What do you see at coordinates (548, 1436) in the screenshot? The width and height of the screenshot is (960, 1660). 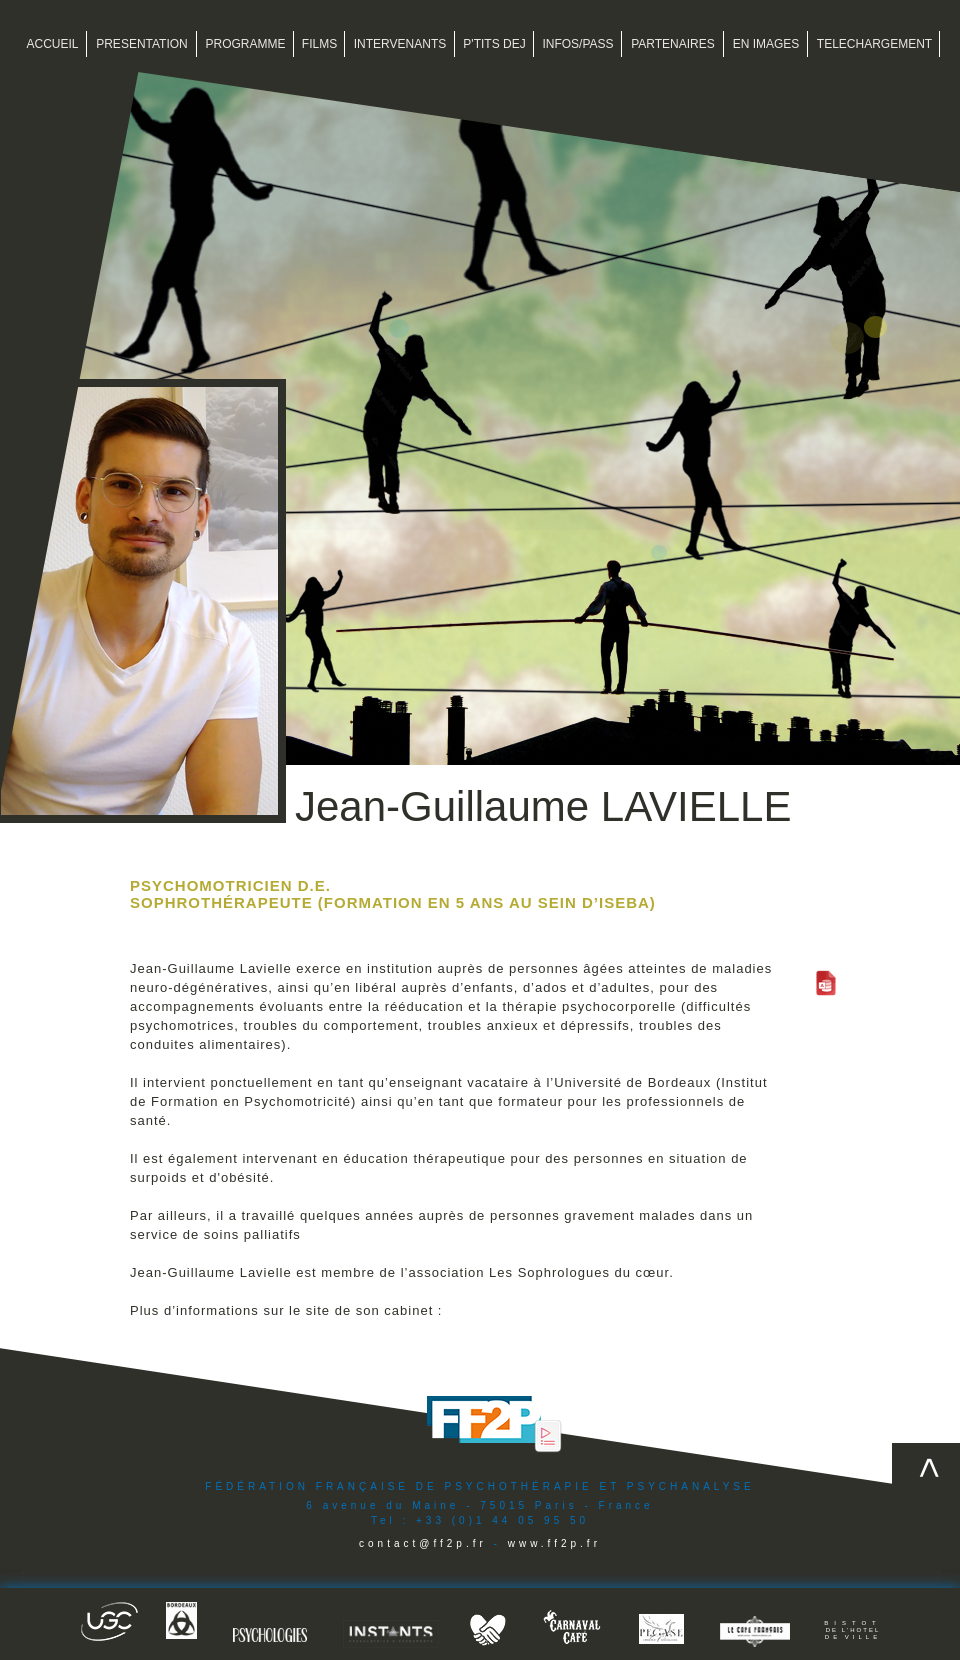 I see `an mpegurl audio playlist file` at bounding box center [548, 1436].